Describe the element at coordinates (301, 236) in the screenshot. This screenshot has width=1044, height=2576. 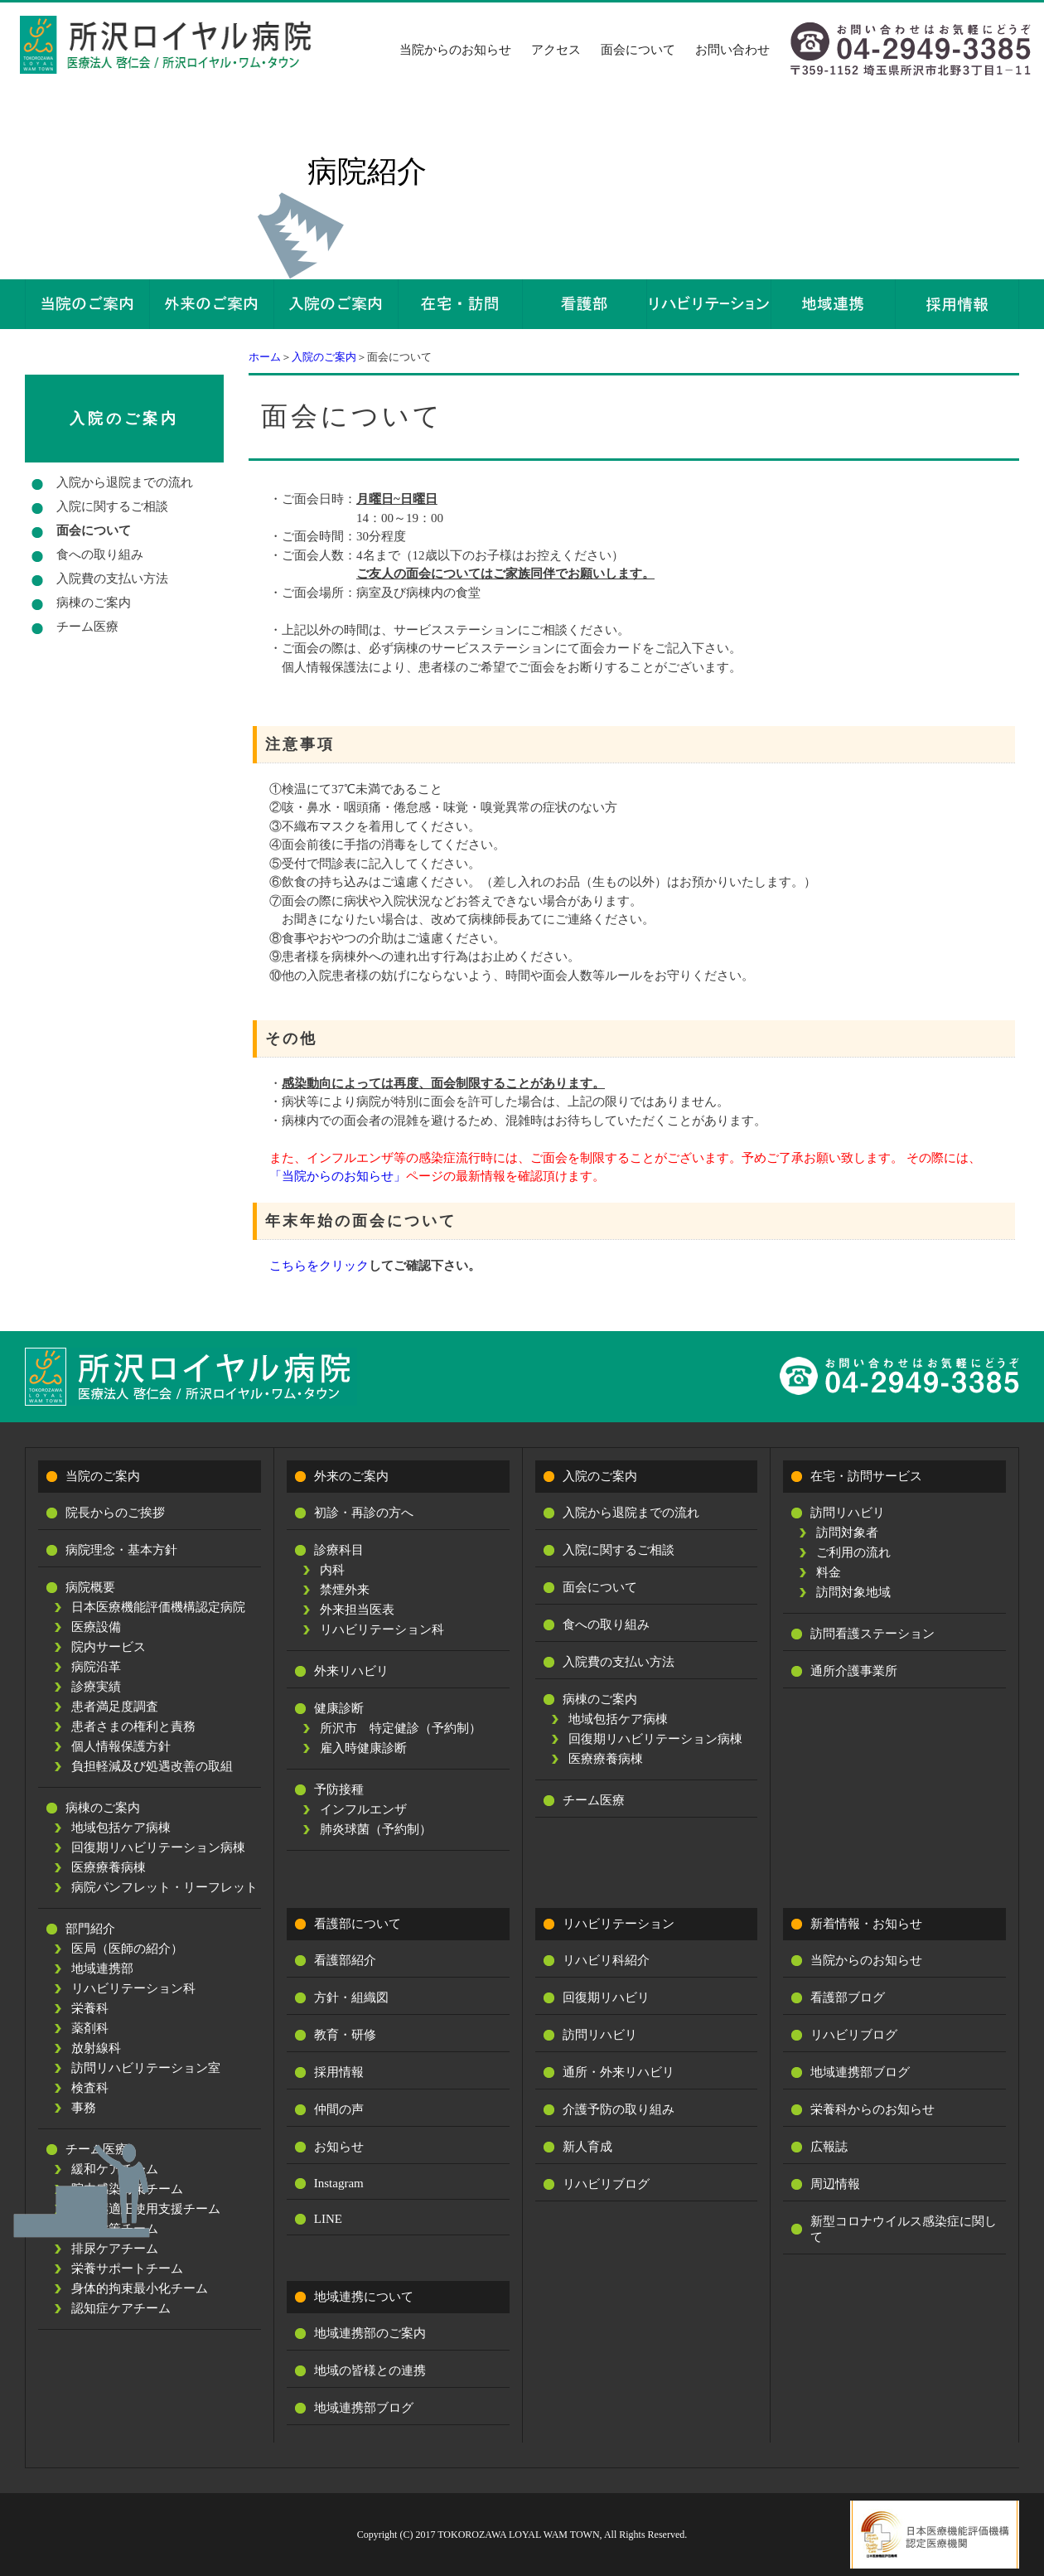
I see `attach or clip items together` at that location.